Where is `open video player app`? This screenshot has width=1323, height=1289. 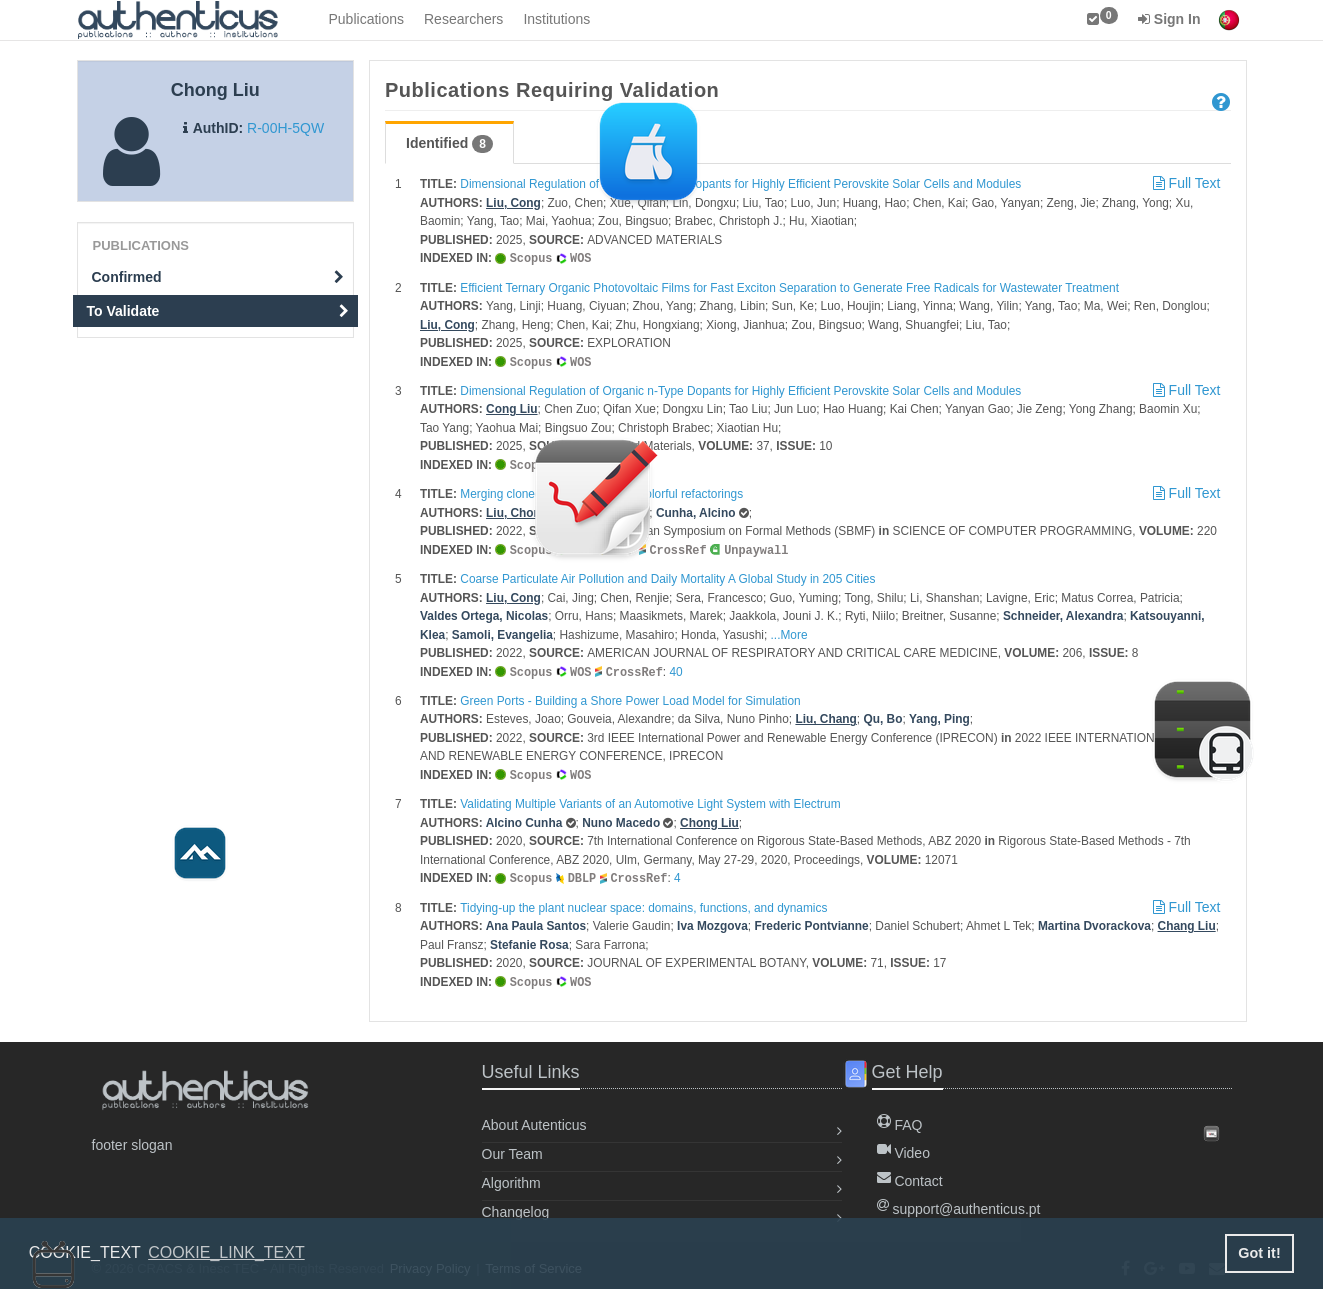 open video player app is located at coordinates (53, 1264).